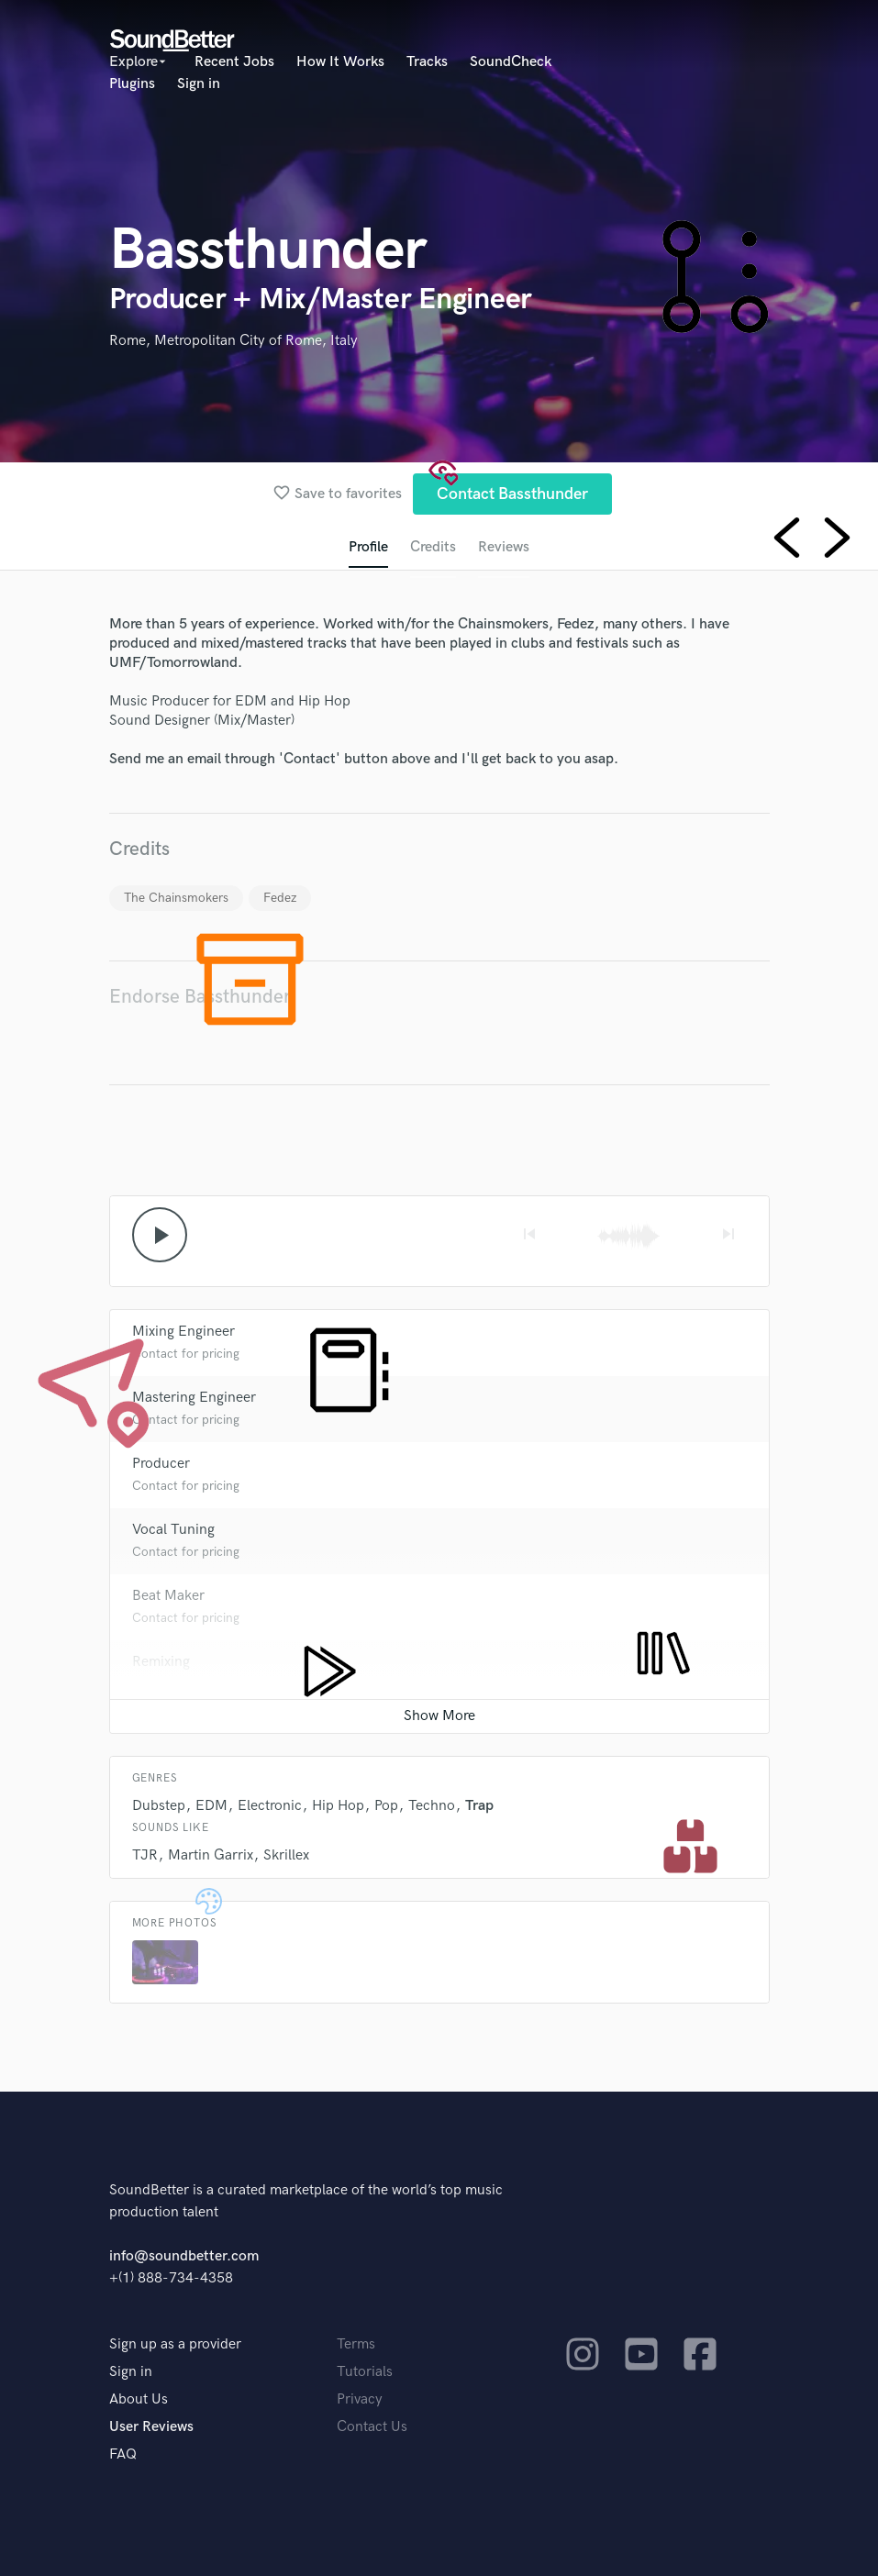 The width and height of the screenshot is (878, 2576). Describe the element at coordinates (92, 1391) in the screenshot. I see `send current location` at that location.